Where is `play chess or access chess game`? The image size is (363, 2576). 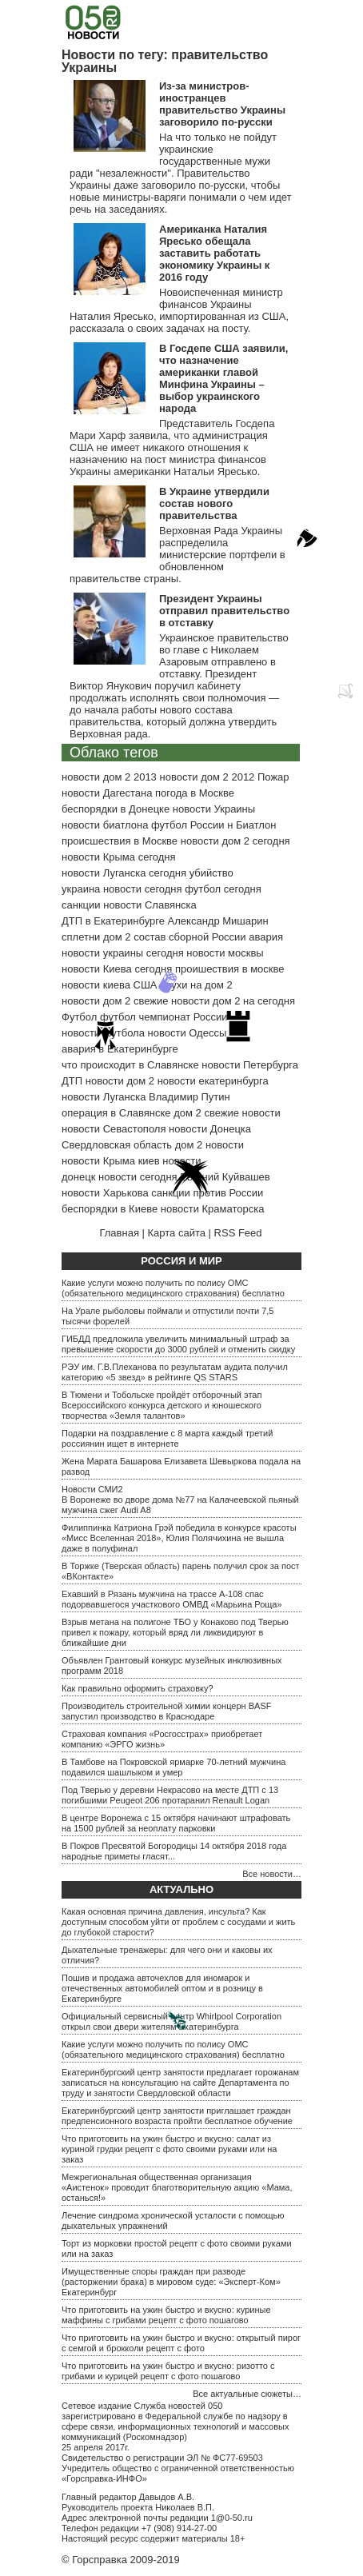
play chess or access chess game is located at coordinates (238, 1024).